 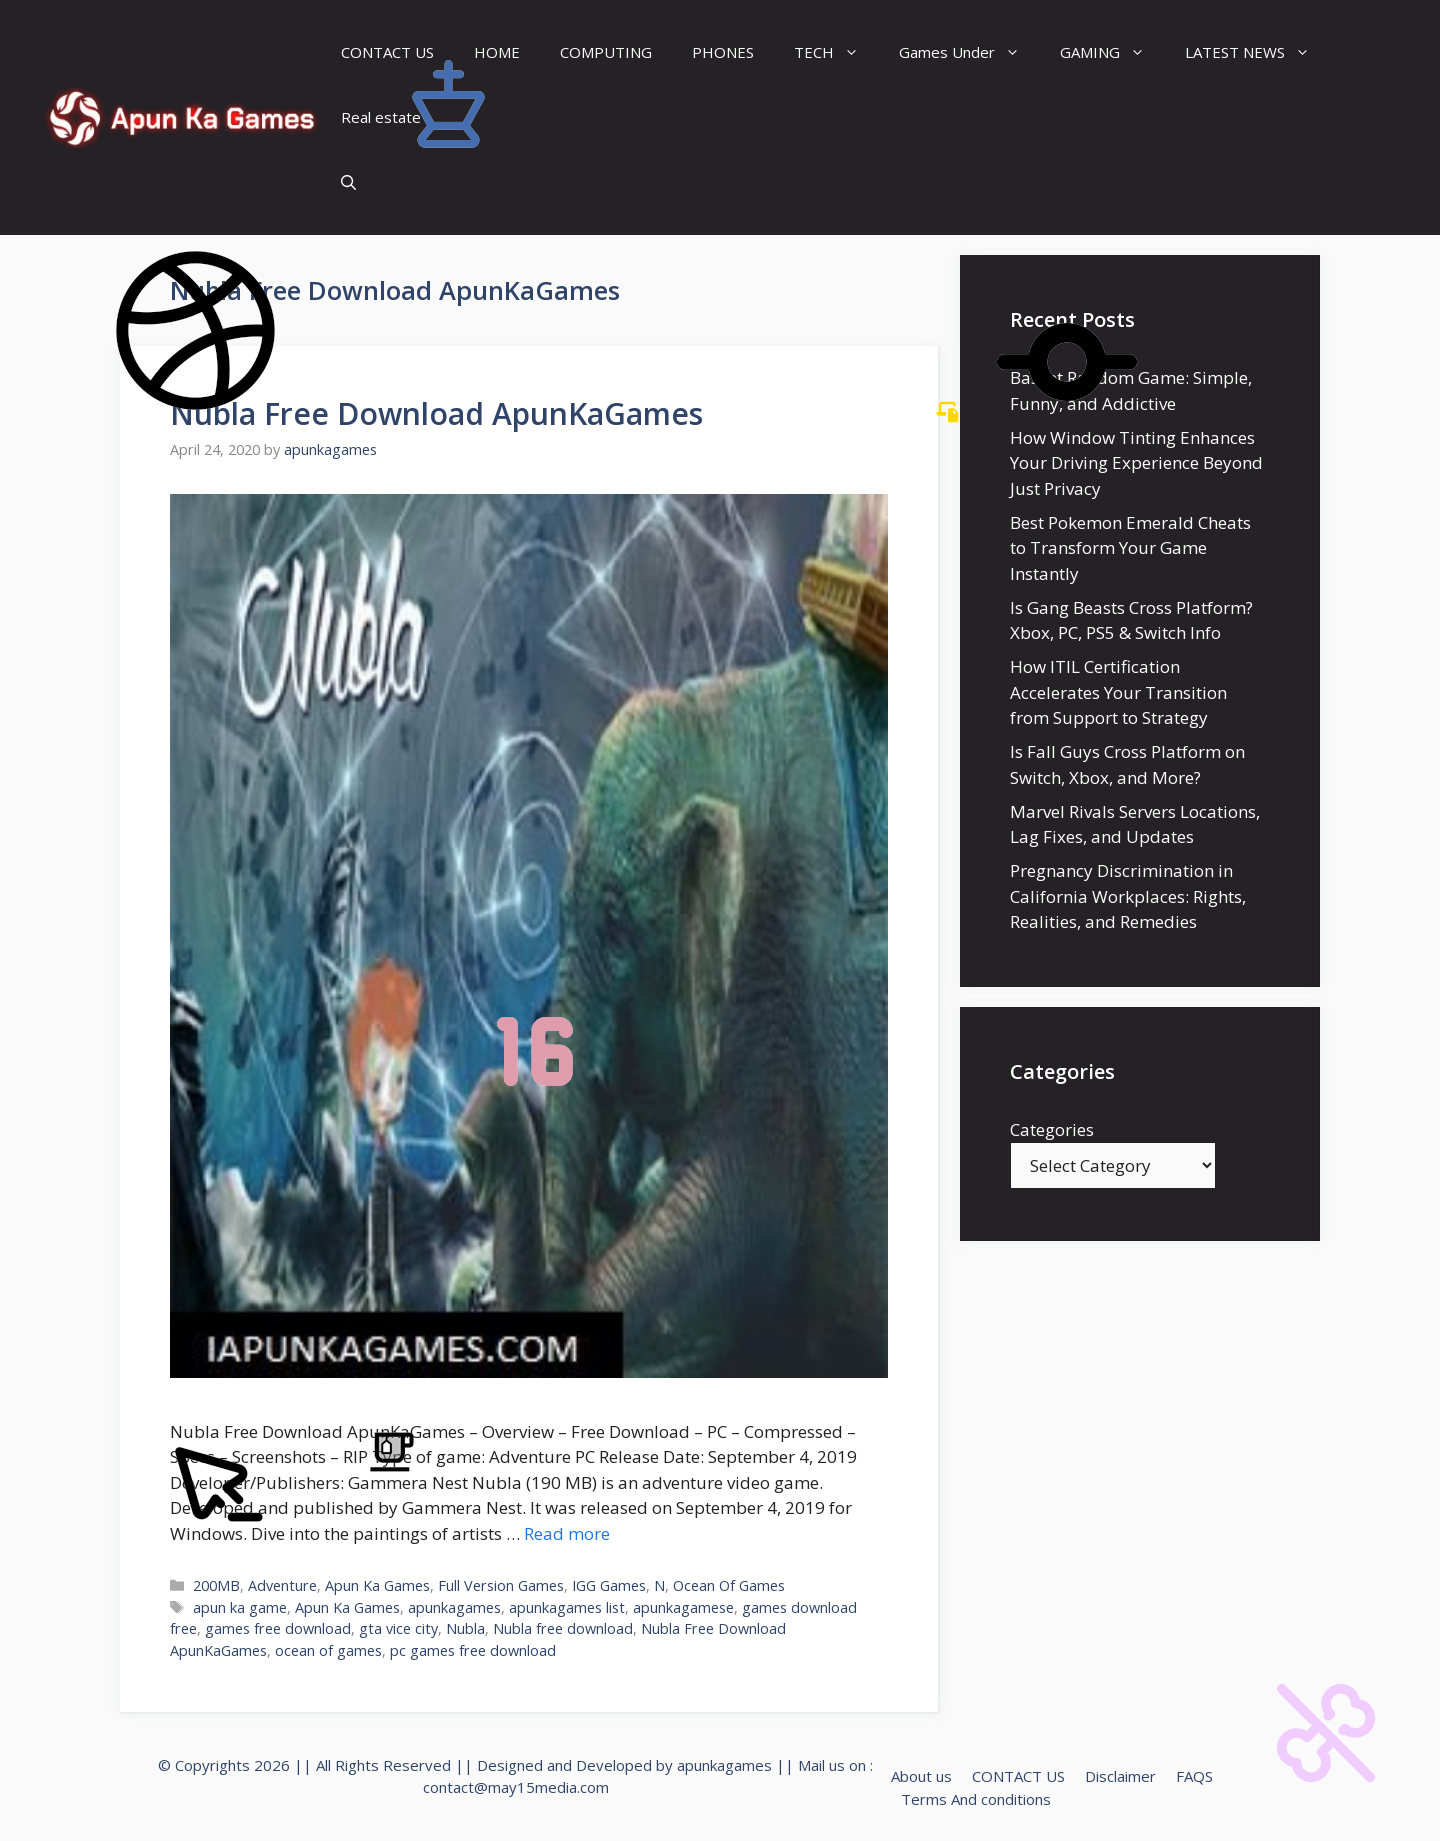 I want to click on indicates item number 16 in a list or sequence, so click(x=531, y=1051).